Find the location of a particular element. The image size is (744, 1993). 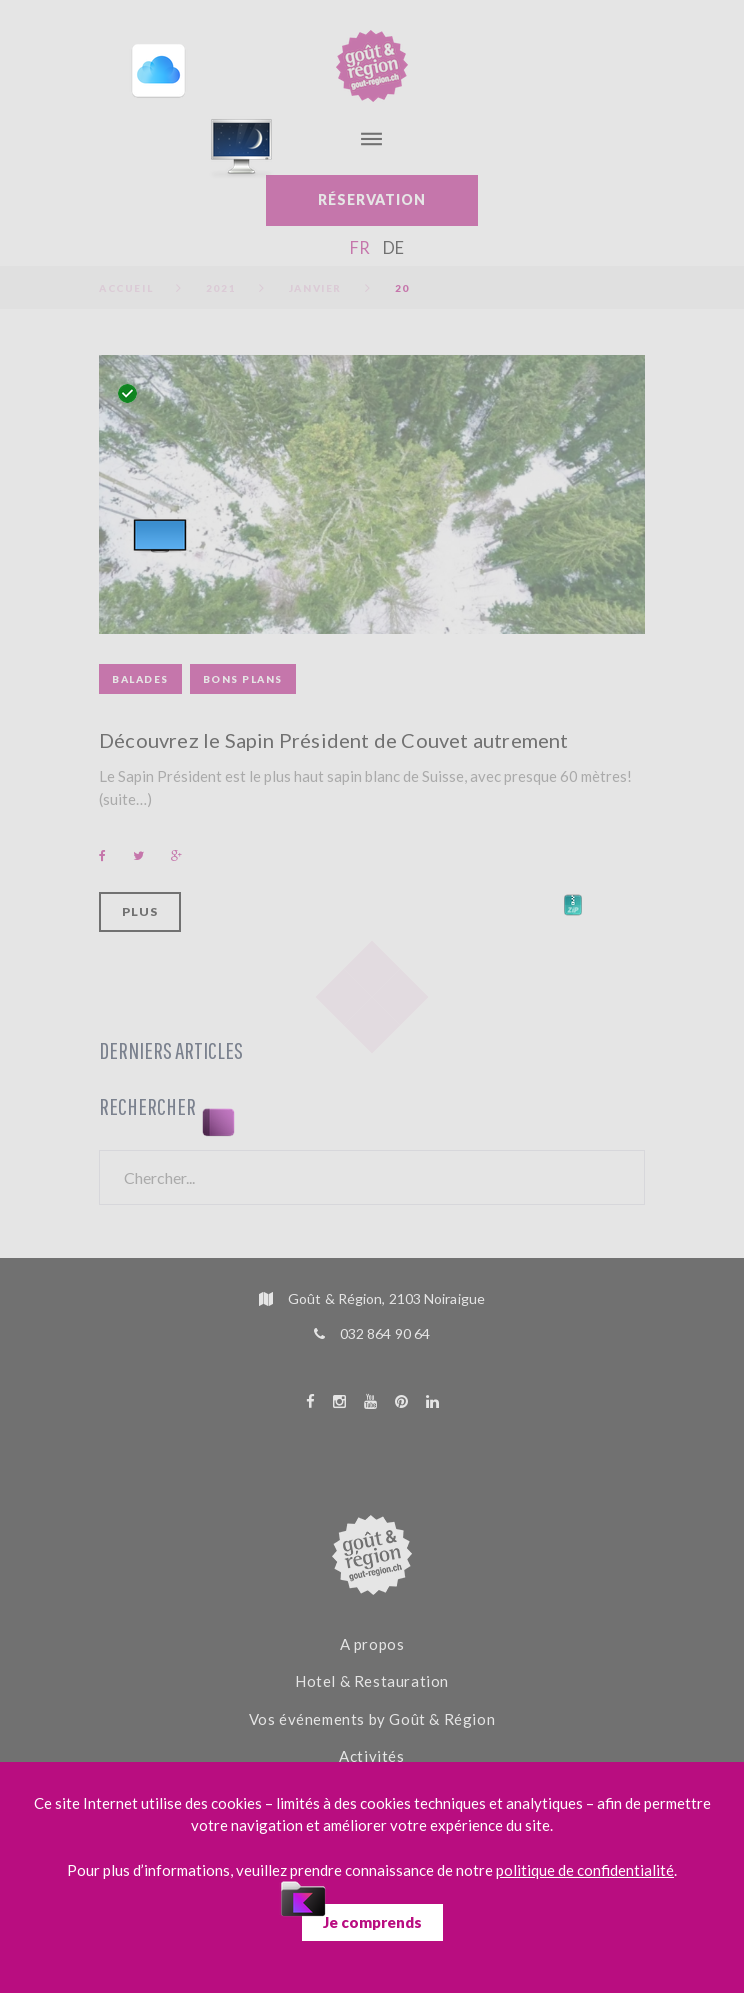

confirm or accept an action is located at coordinates (127, 393).